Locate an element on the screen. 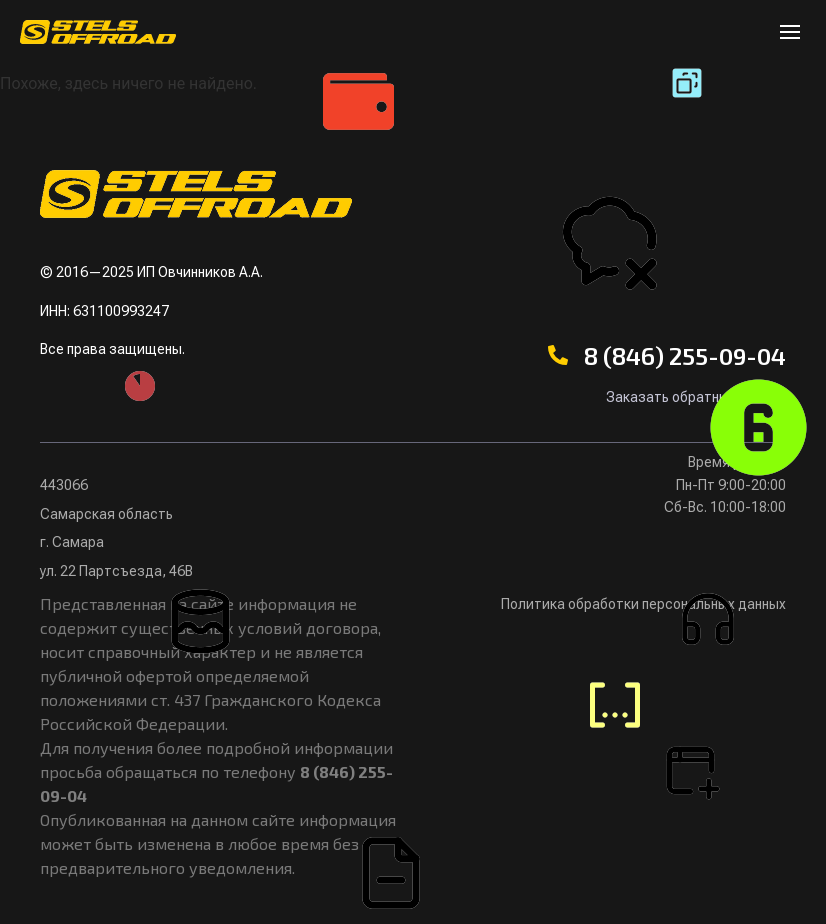 This screenshot has height=924, width=826. indicates step 6 in a numbered process is located at coordinates (758, 427).